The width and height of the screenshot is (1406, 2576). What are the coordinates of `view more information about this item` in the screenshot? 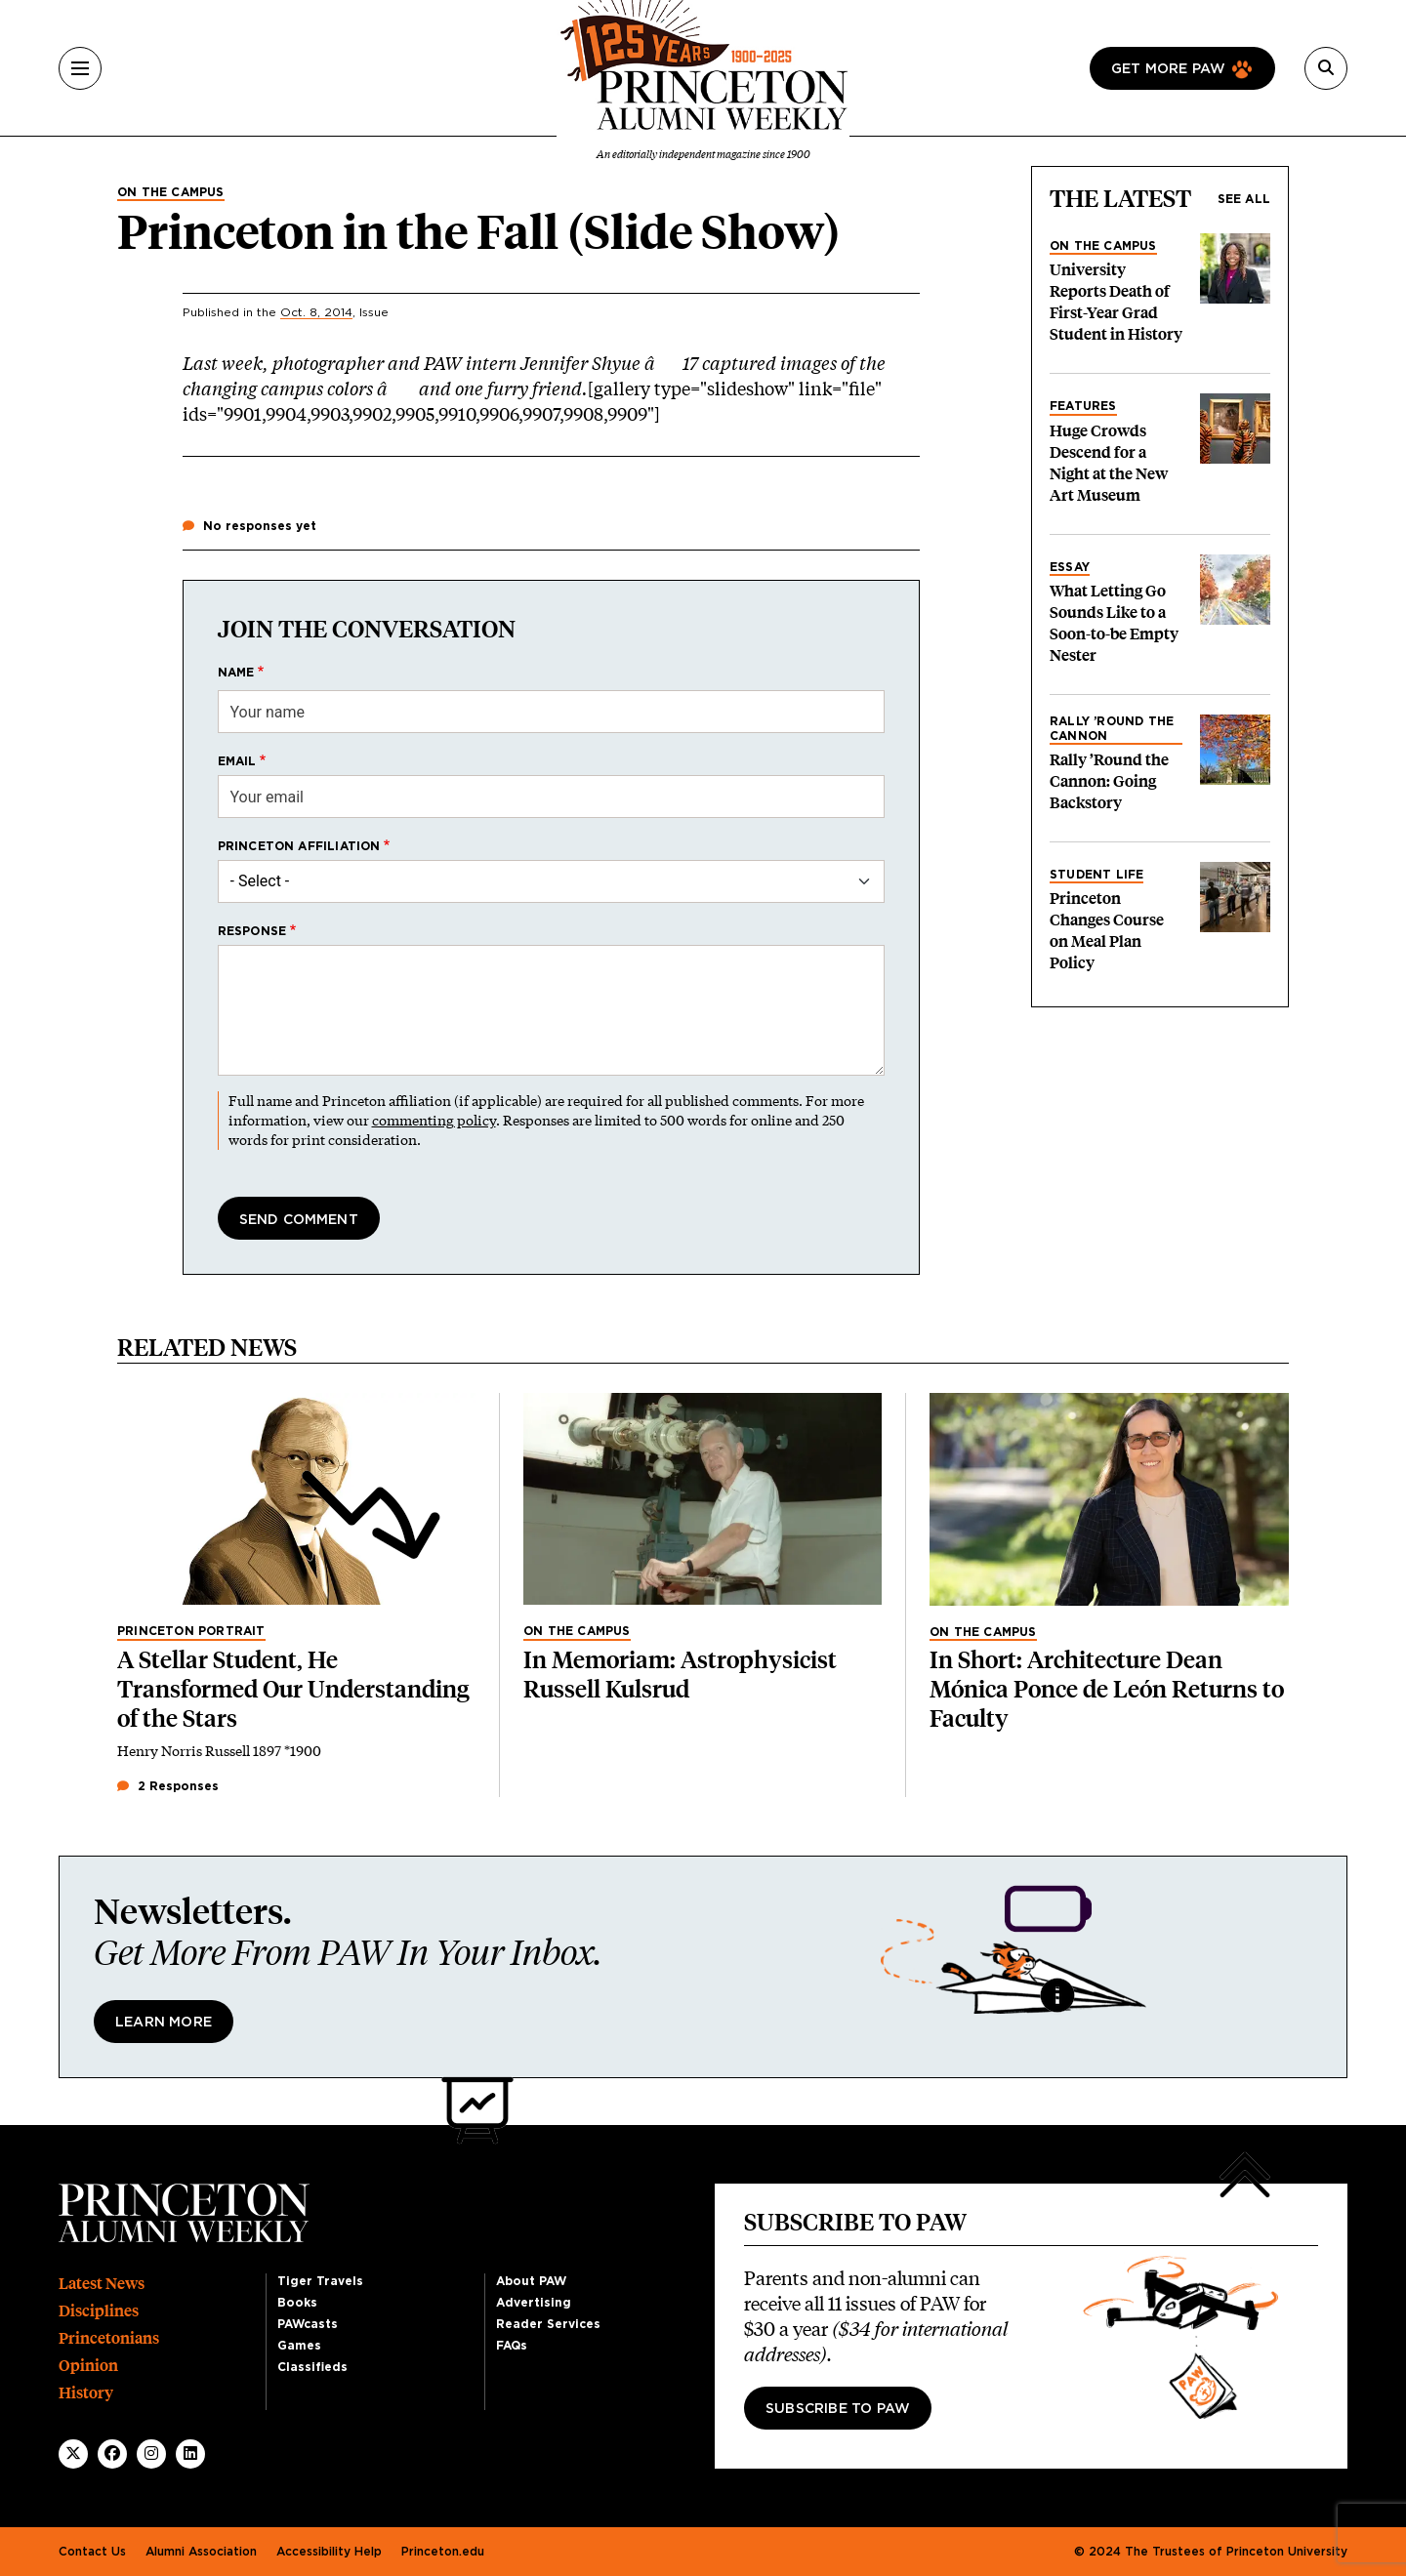 It's located at (1057, 1995).